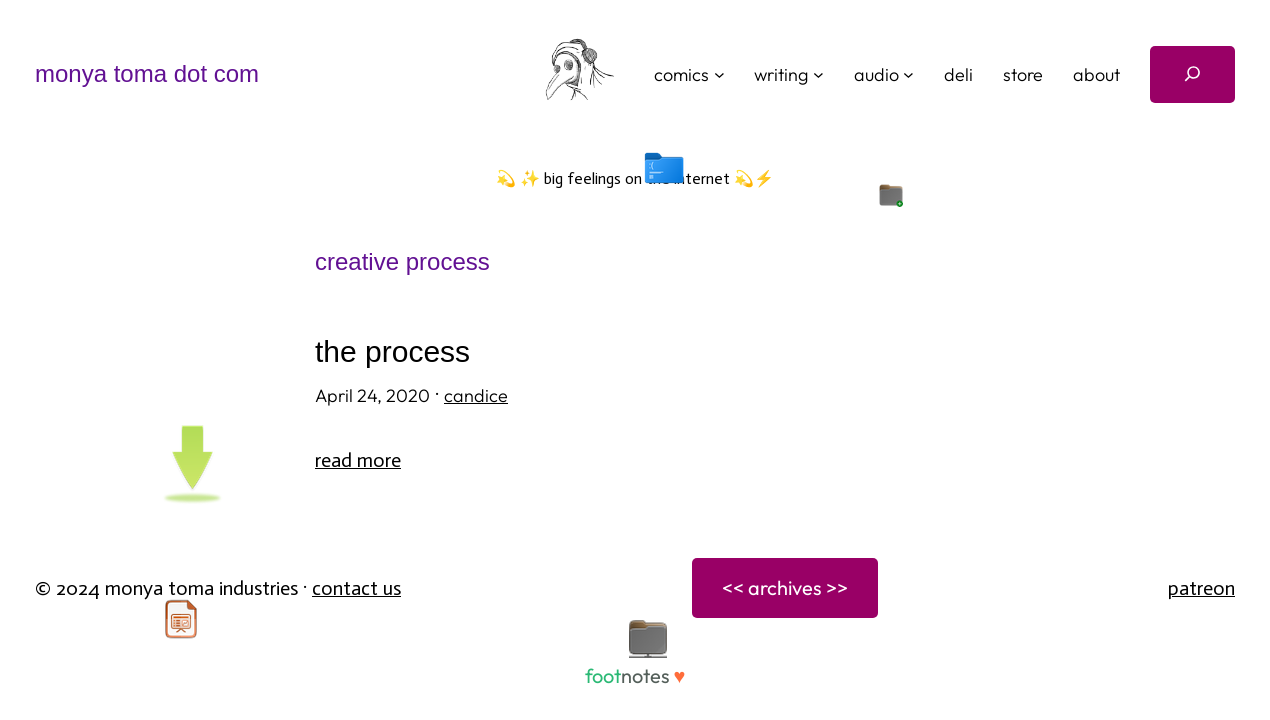  Describe the element at coordinates (192, 459) in the screenshot. I see `save the current file or document` at that location.